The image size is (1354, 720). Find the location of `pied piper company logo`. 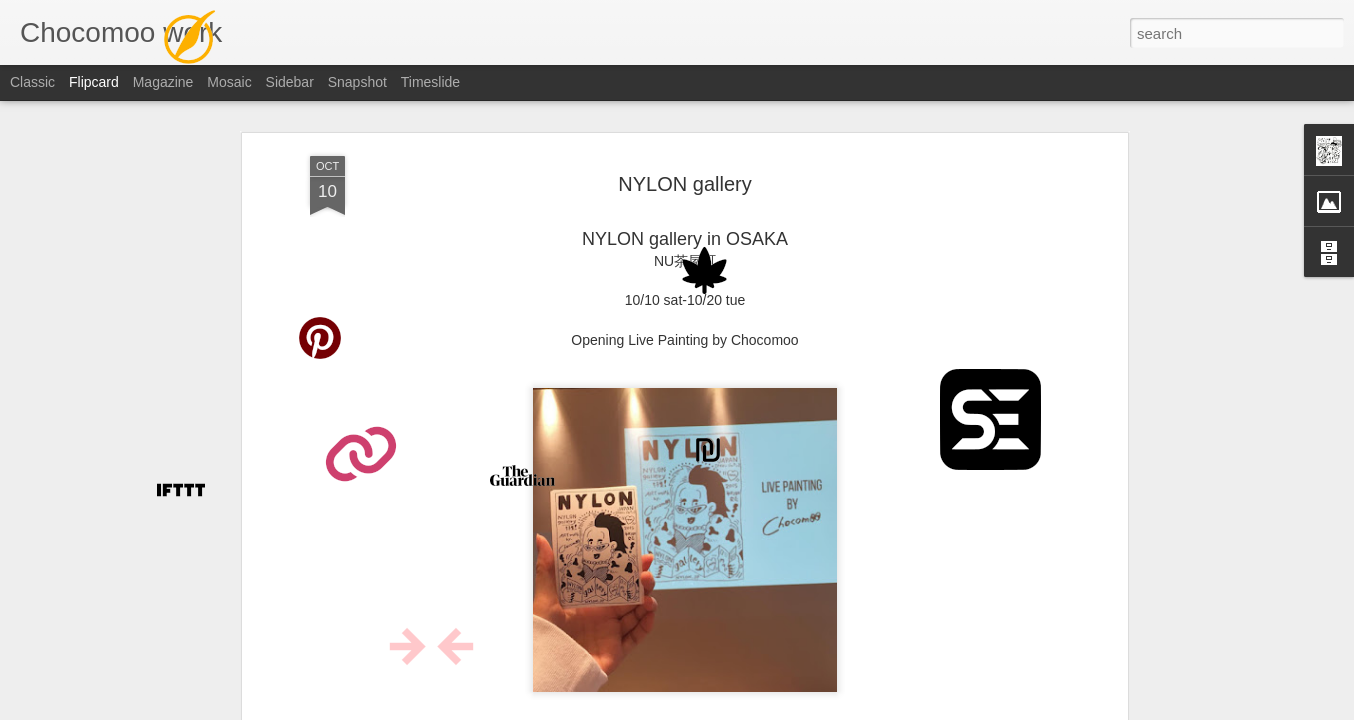

pied piper company logo is located at coordinates (188, 37).